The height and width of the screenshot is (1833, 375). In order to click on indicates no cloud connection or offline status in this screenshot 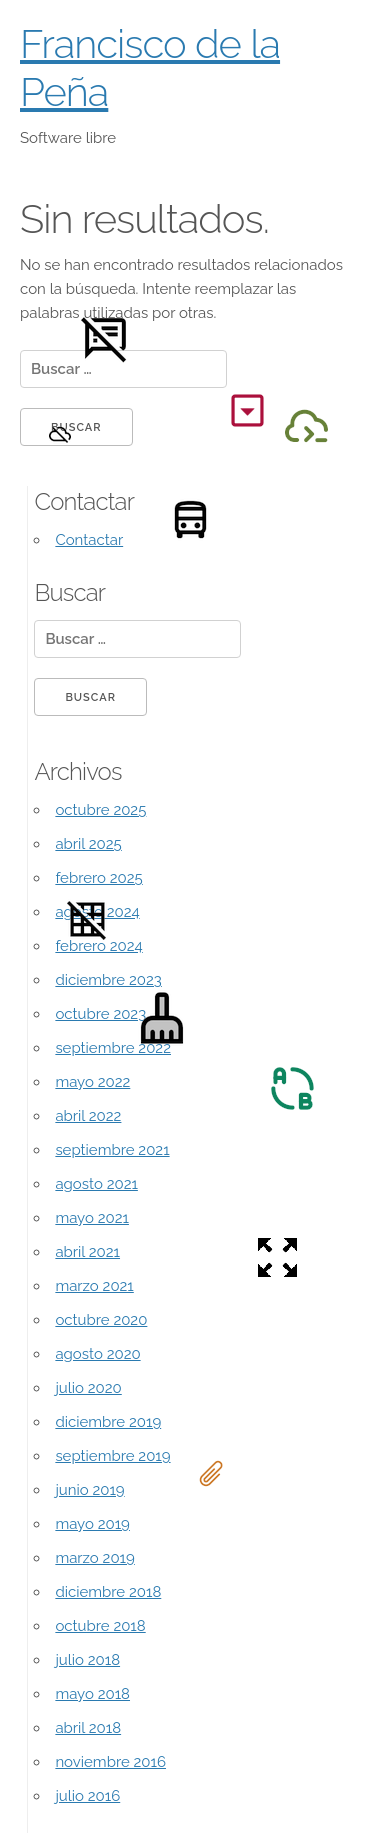, I will do `click(60, 434)`.